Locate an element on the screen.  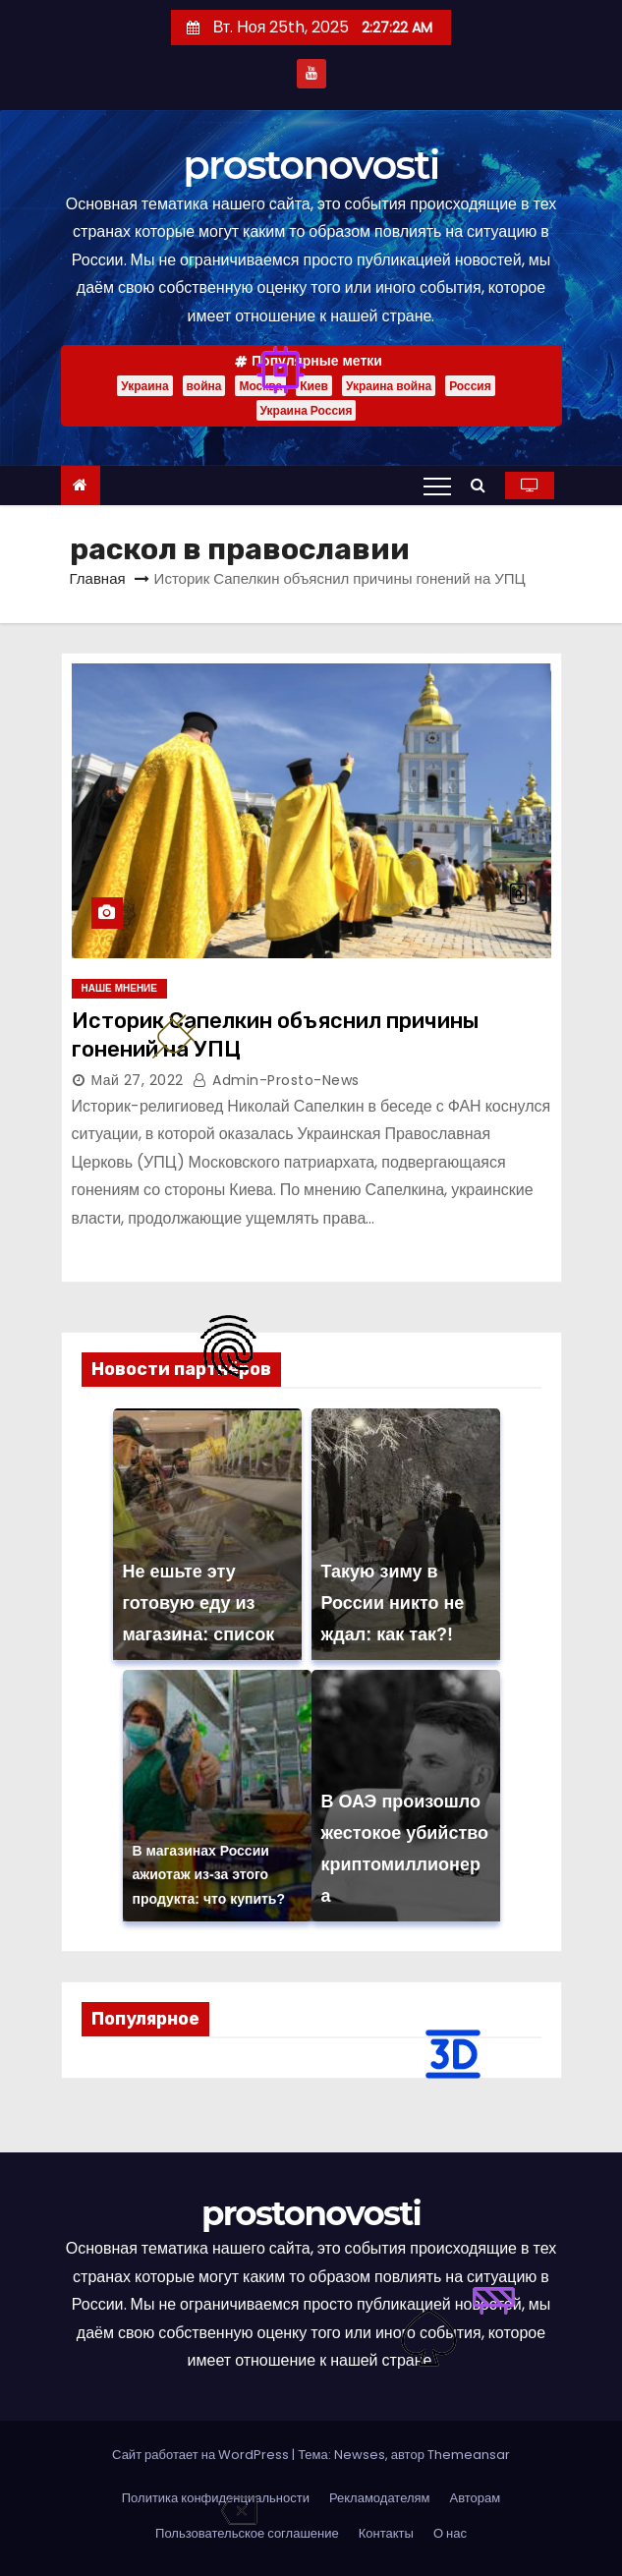
view system processor information is located at coordinates (280, 370).